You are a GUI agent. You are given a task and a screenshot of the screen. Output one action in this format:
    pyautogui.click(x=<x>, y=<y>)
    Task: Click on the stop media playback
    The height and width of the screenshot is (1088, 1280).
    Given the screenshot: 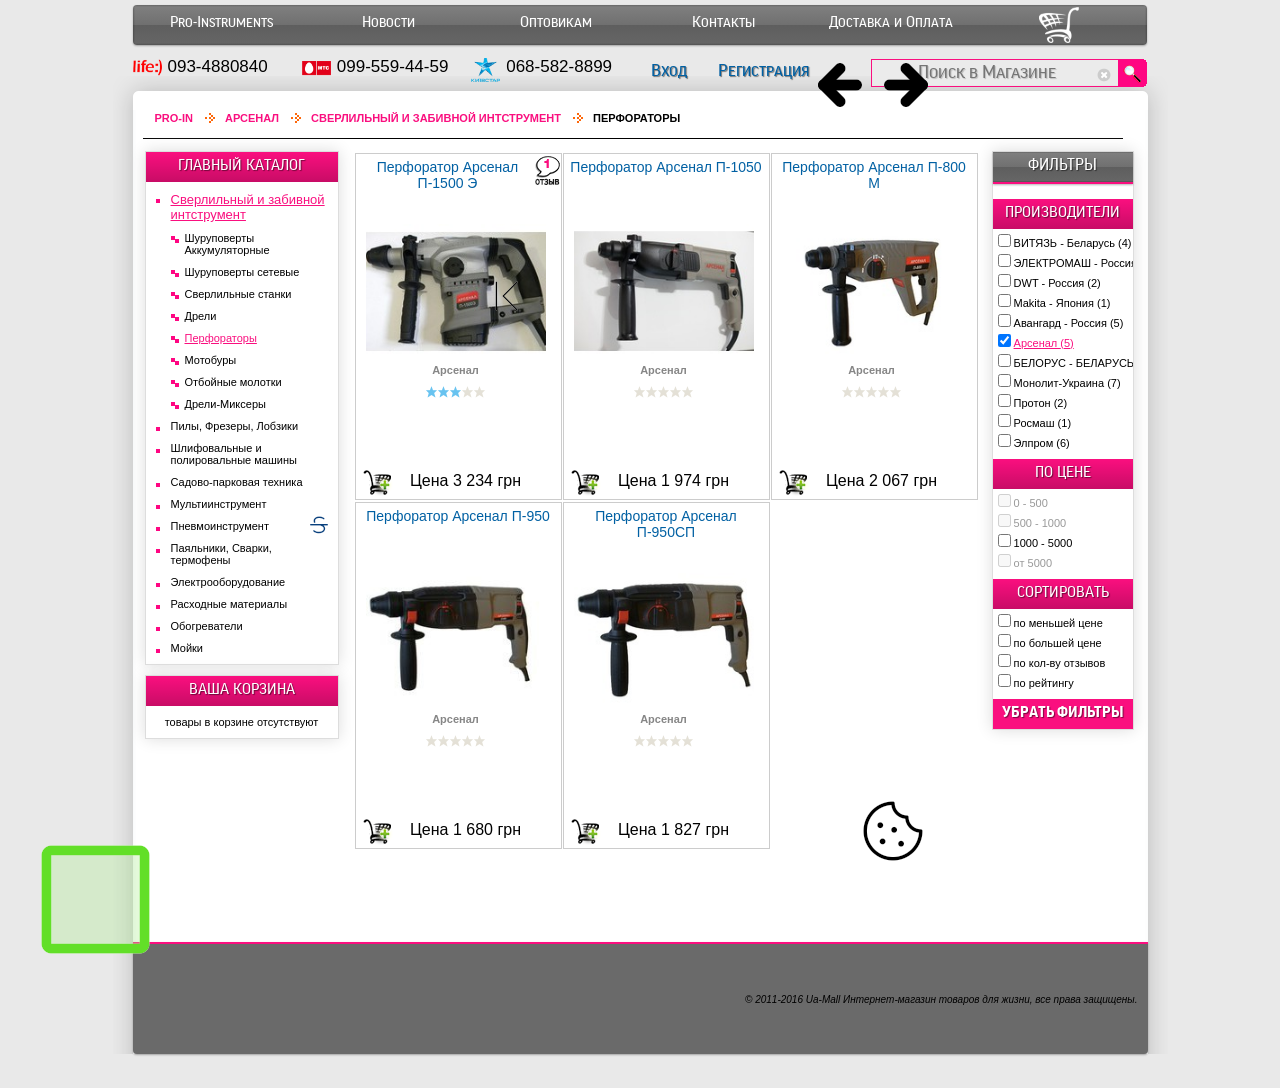 What is the action you would take?
    pyautogui.click(x=95, y=899)
    